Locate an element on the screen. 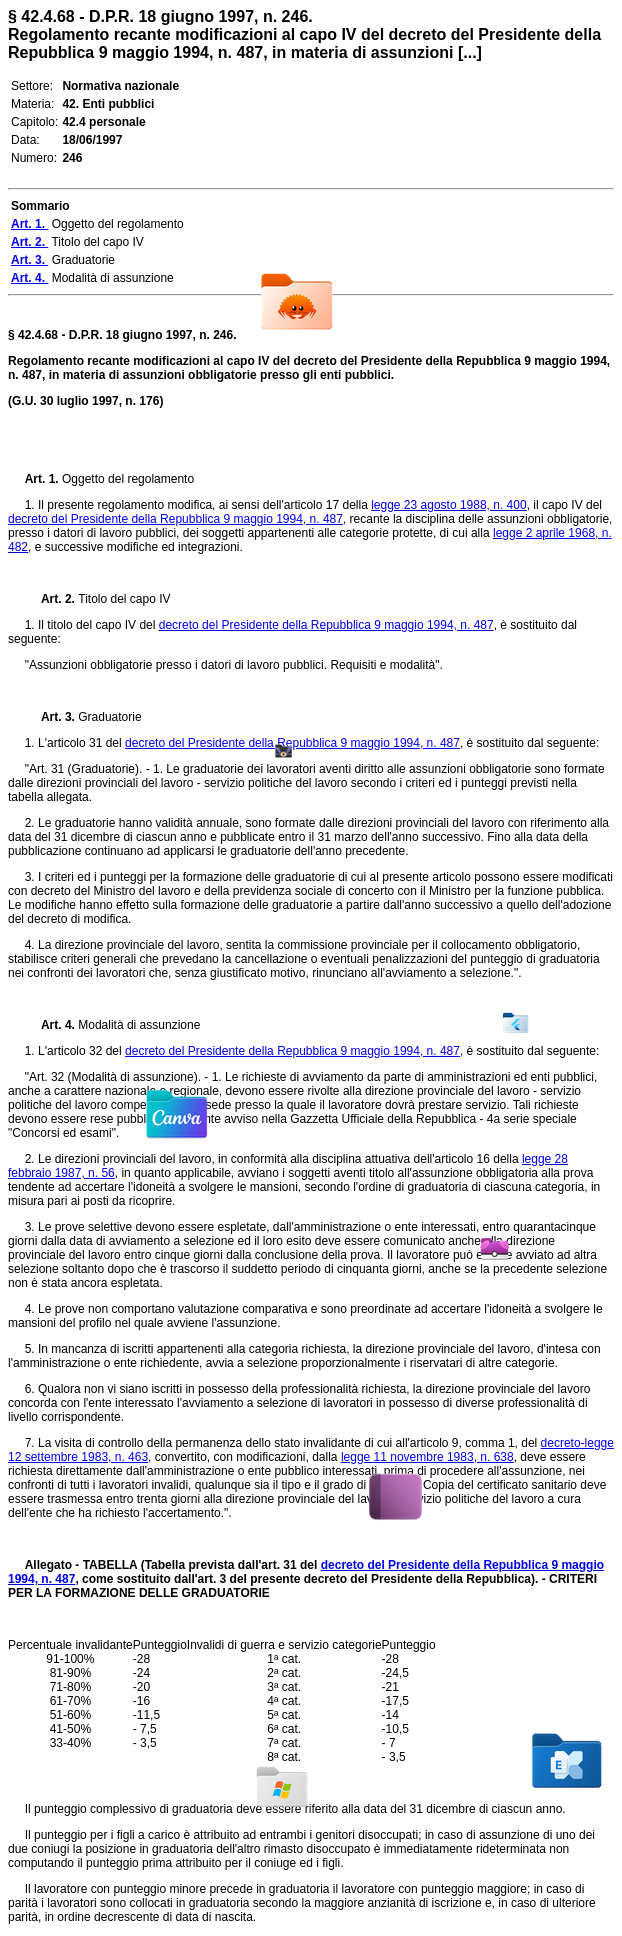 The width and height of the screenshot is (622, 1936). access desktop folder is located at coordinates (395, 1495).